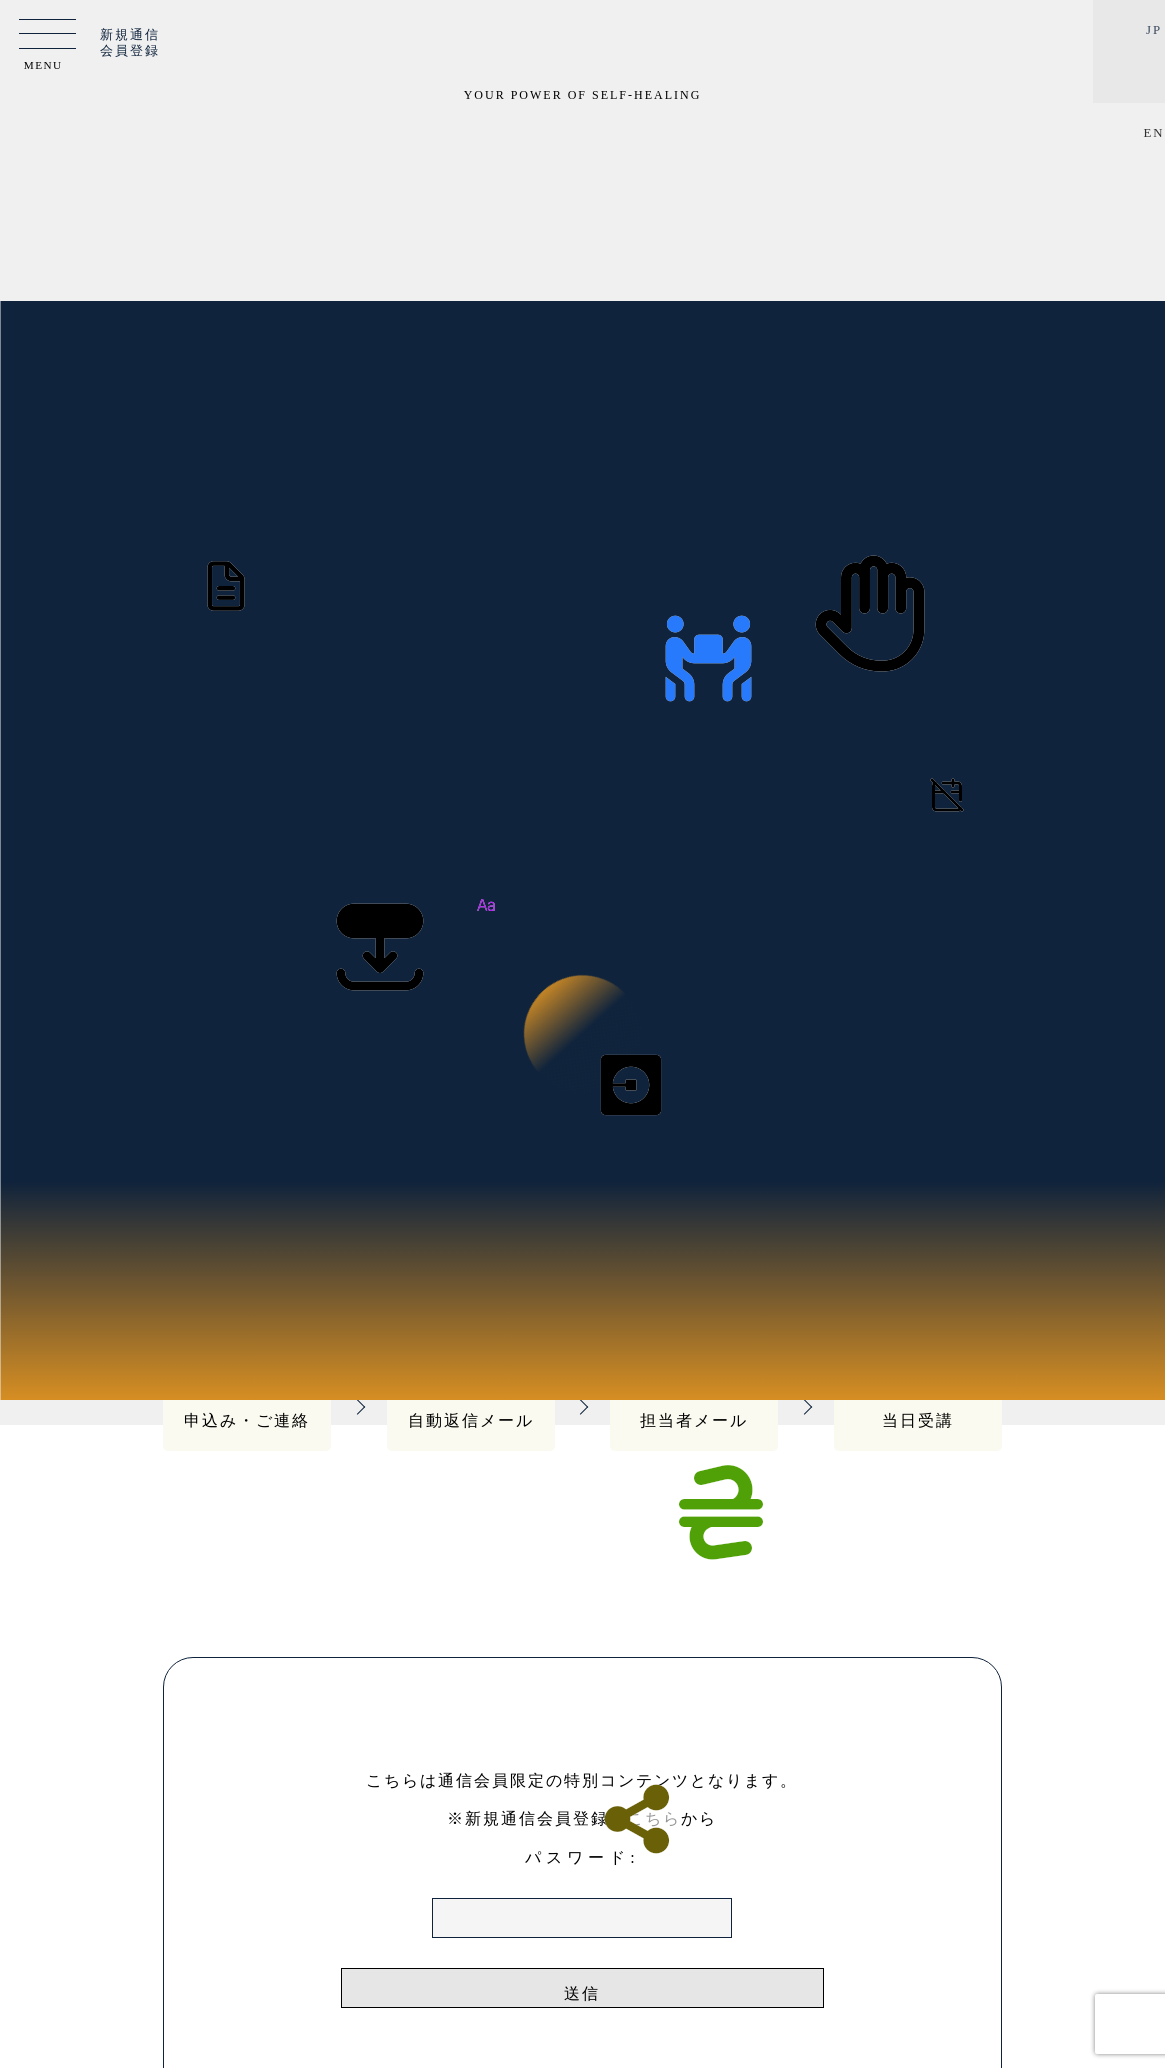  Describe the element at coordinates (639, 1819) in the screenshot. I see `share content with others` at that location.